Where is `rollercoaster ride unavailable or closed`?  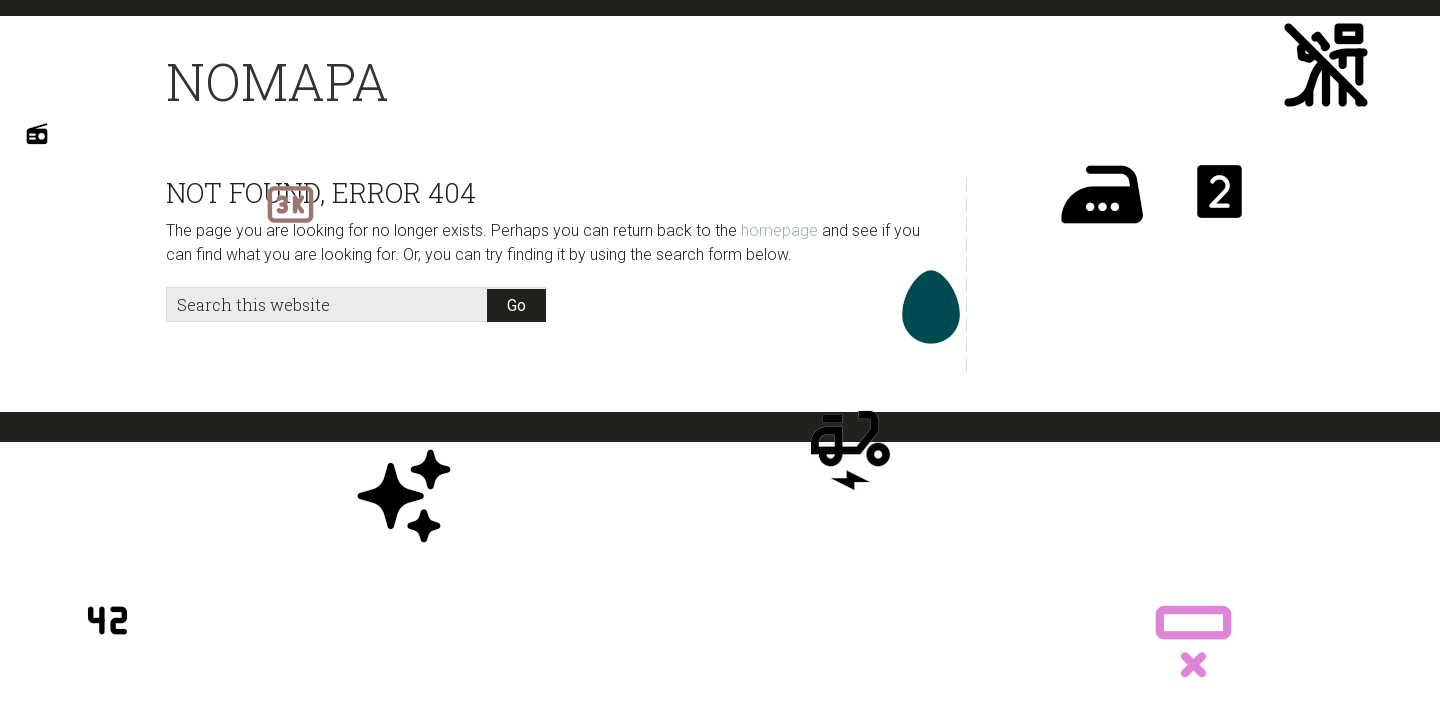
rollercoaster ride unavailable or closed is located at coordinates (1326, 65).